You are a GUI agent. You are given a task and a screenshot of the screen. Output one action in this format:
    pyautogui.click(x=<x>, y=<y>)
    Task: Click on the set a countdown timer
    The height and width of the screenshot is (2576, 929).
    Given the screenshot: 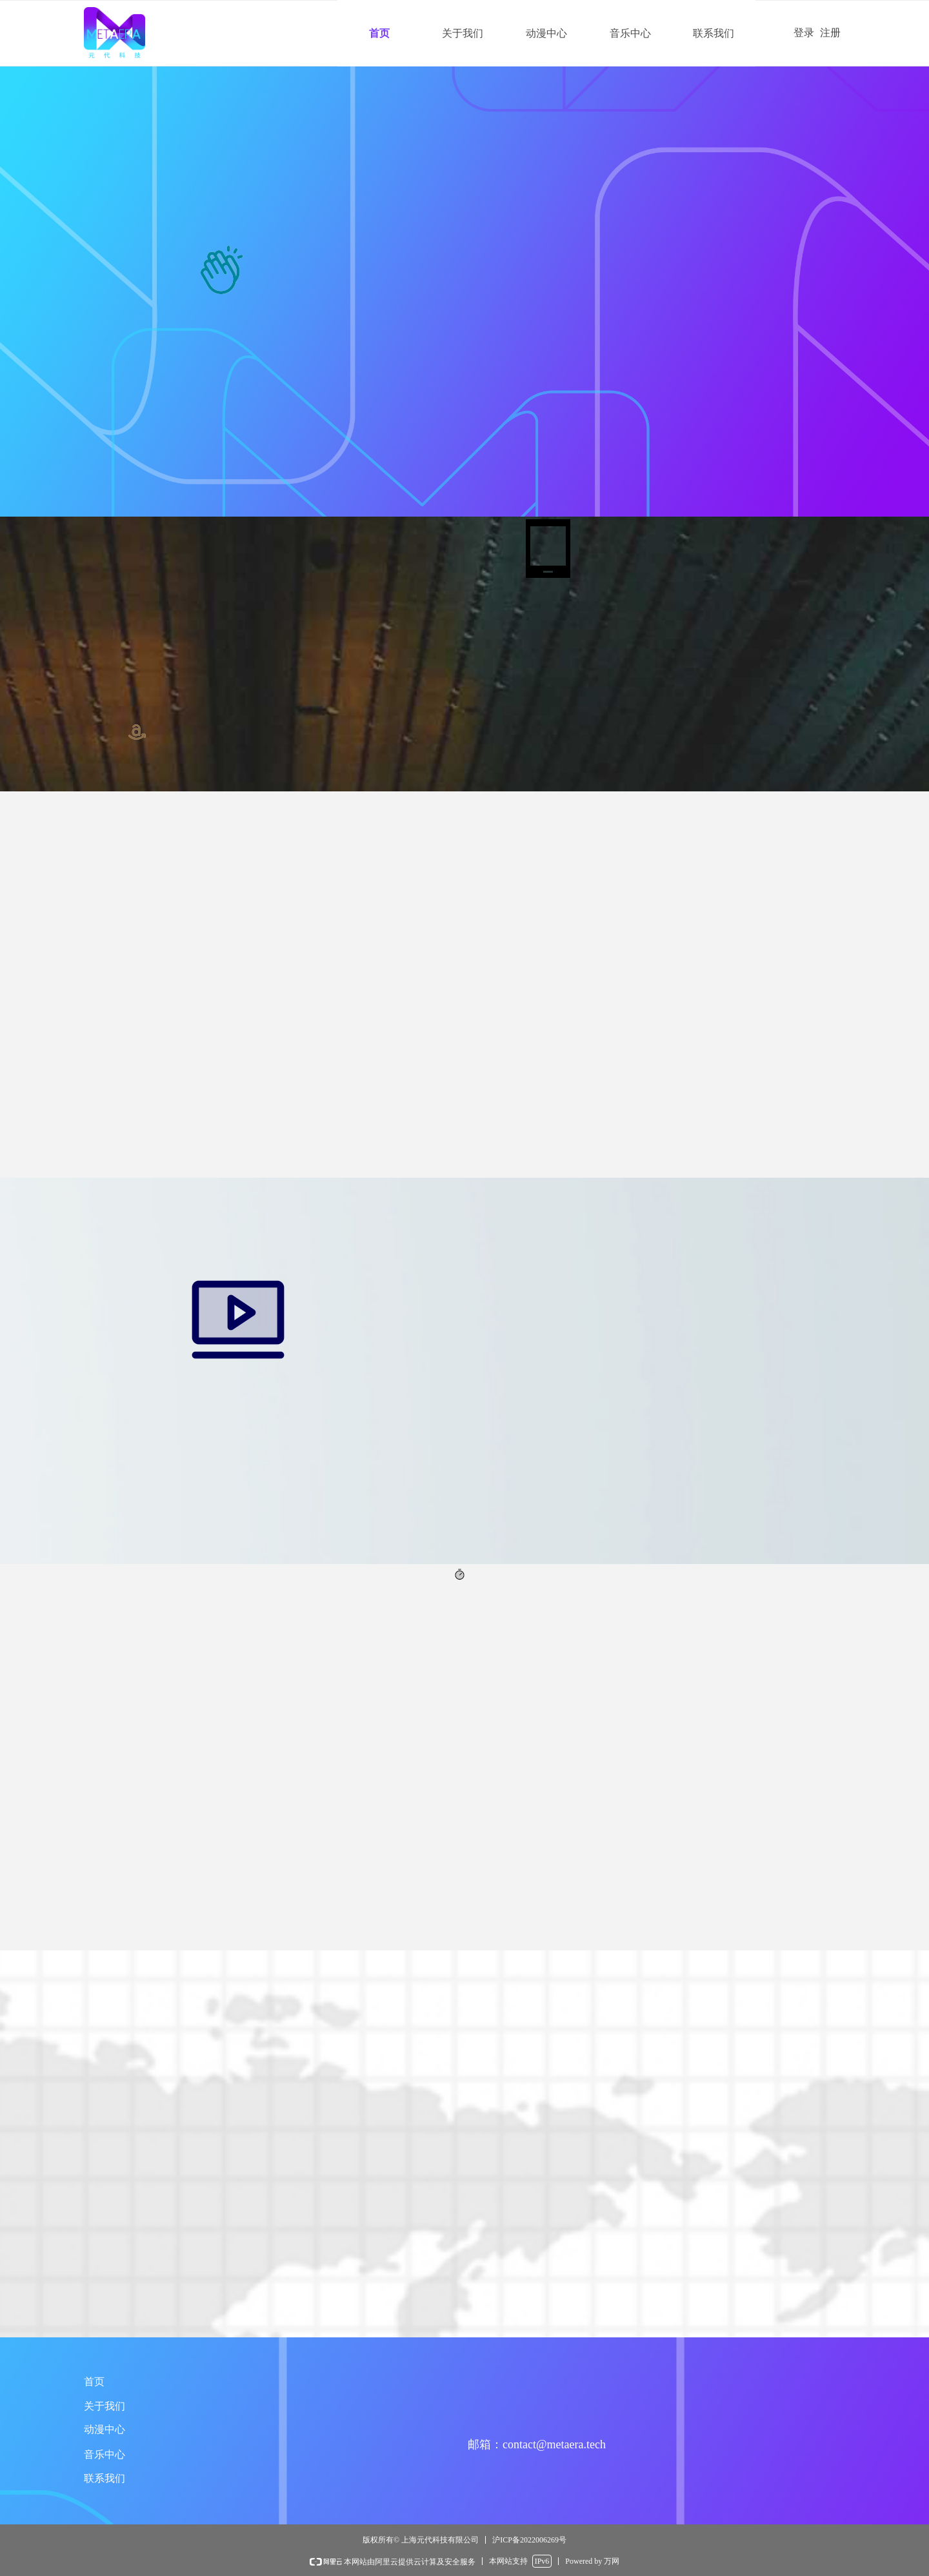 What is the action you would take?
    pyautogui.click(x=459, y=1574)
    